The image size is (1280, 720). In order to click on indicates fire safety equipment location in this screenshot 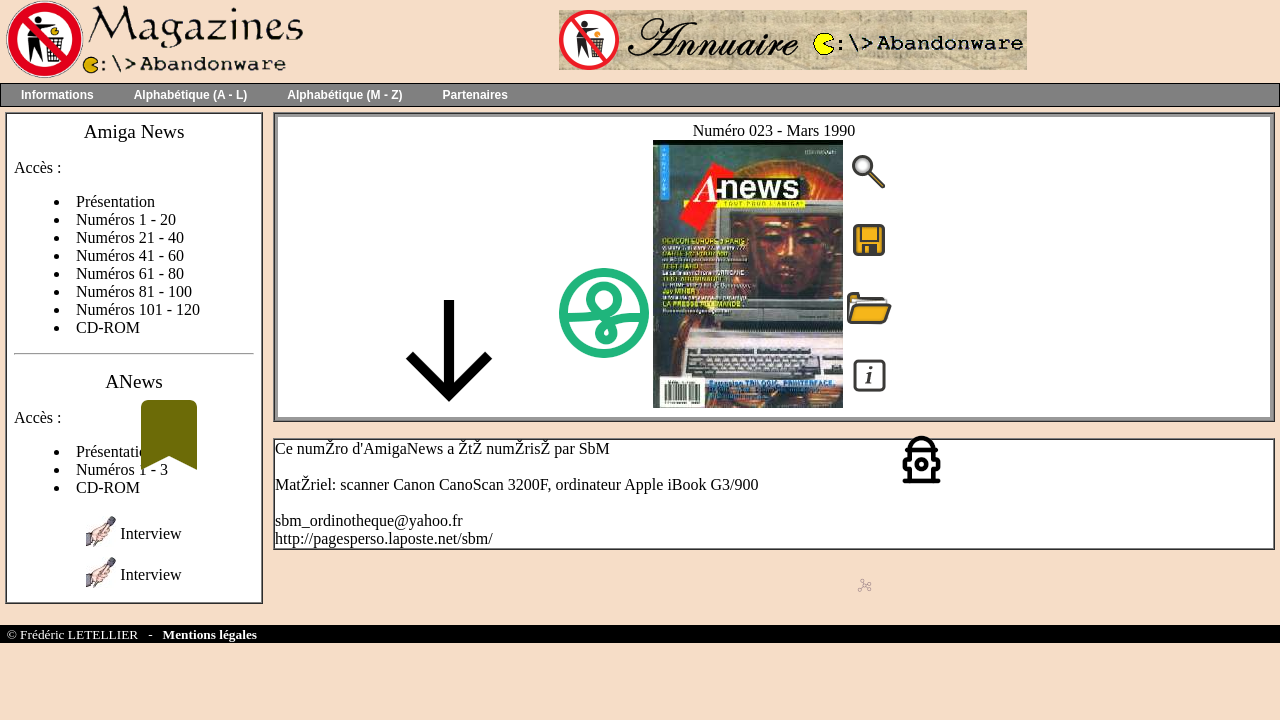, I will do `click(921, 459)`.